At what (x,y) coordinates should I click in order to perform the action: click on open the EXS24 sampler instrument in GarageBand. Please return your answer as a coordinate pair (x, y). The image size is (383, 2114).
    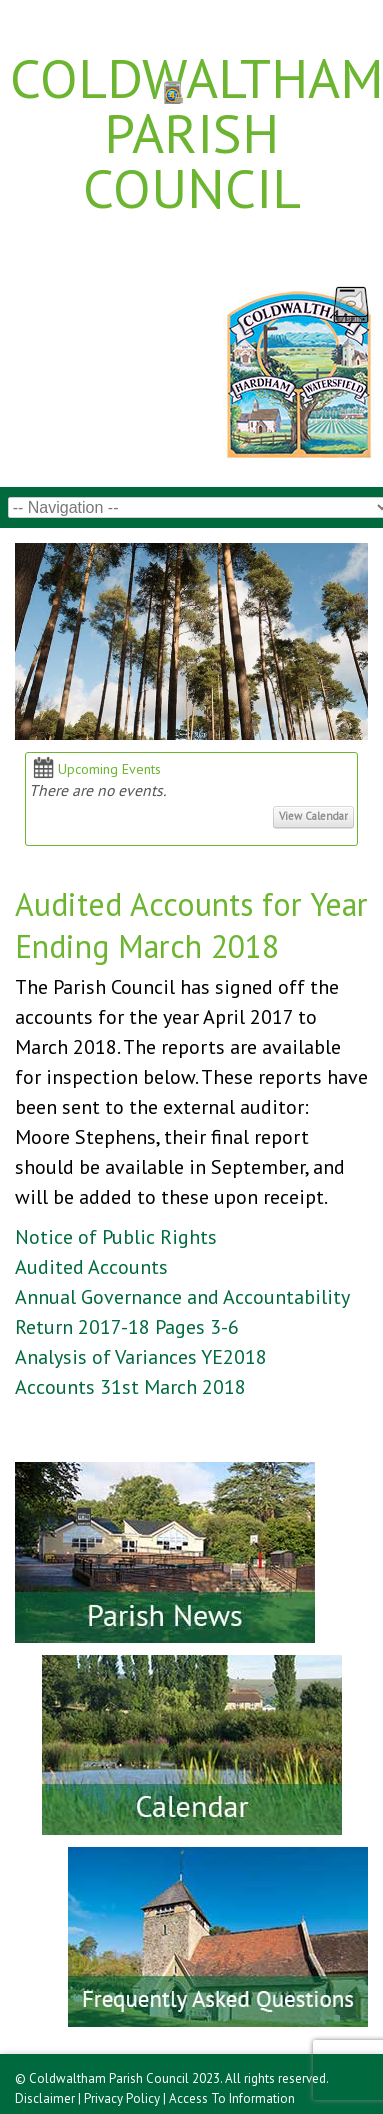
    Looking at the image, I should click on (84, 1517).